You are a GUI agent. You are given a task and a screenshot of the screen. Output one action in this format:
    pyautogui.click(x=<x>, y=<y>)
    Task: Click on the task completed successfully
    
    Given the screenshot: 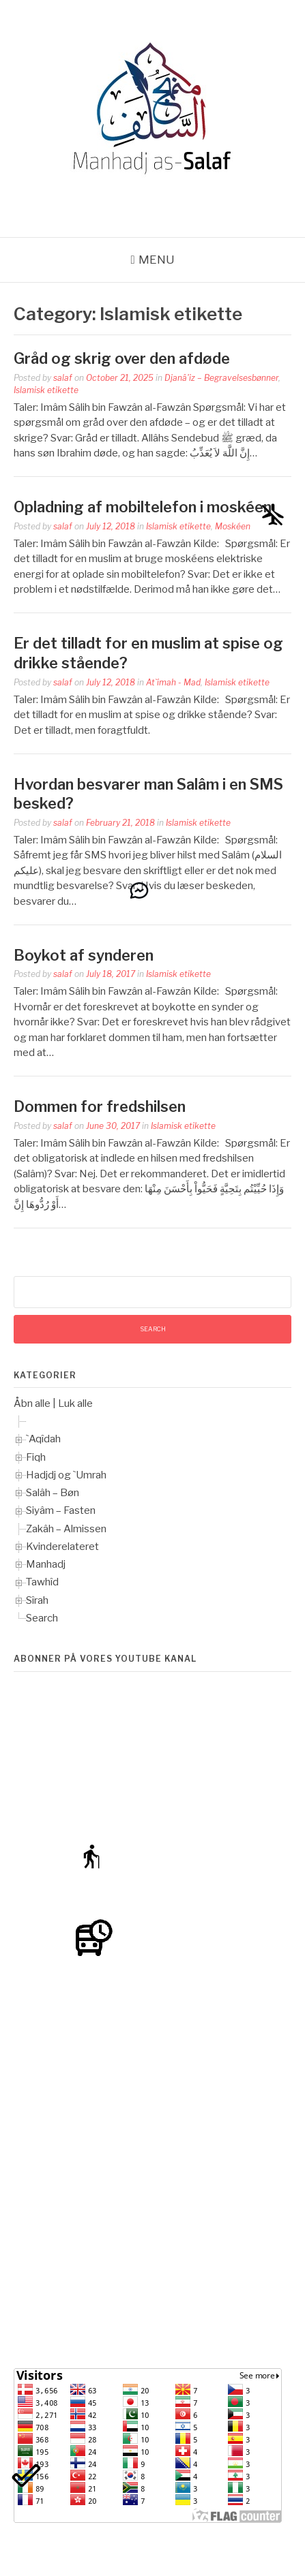 What is the action you would take?
    pyautogui.click(x=26, y=2475)
    